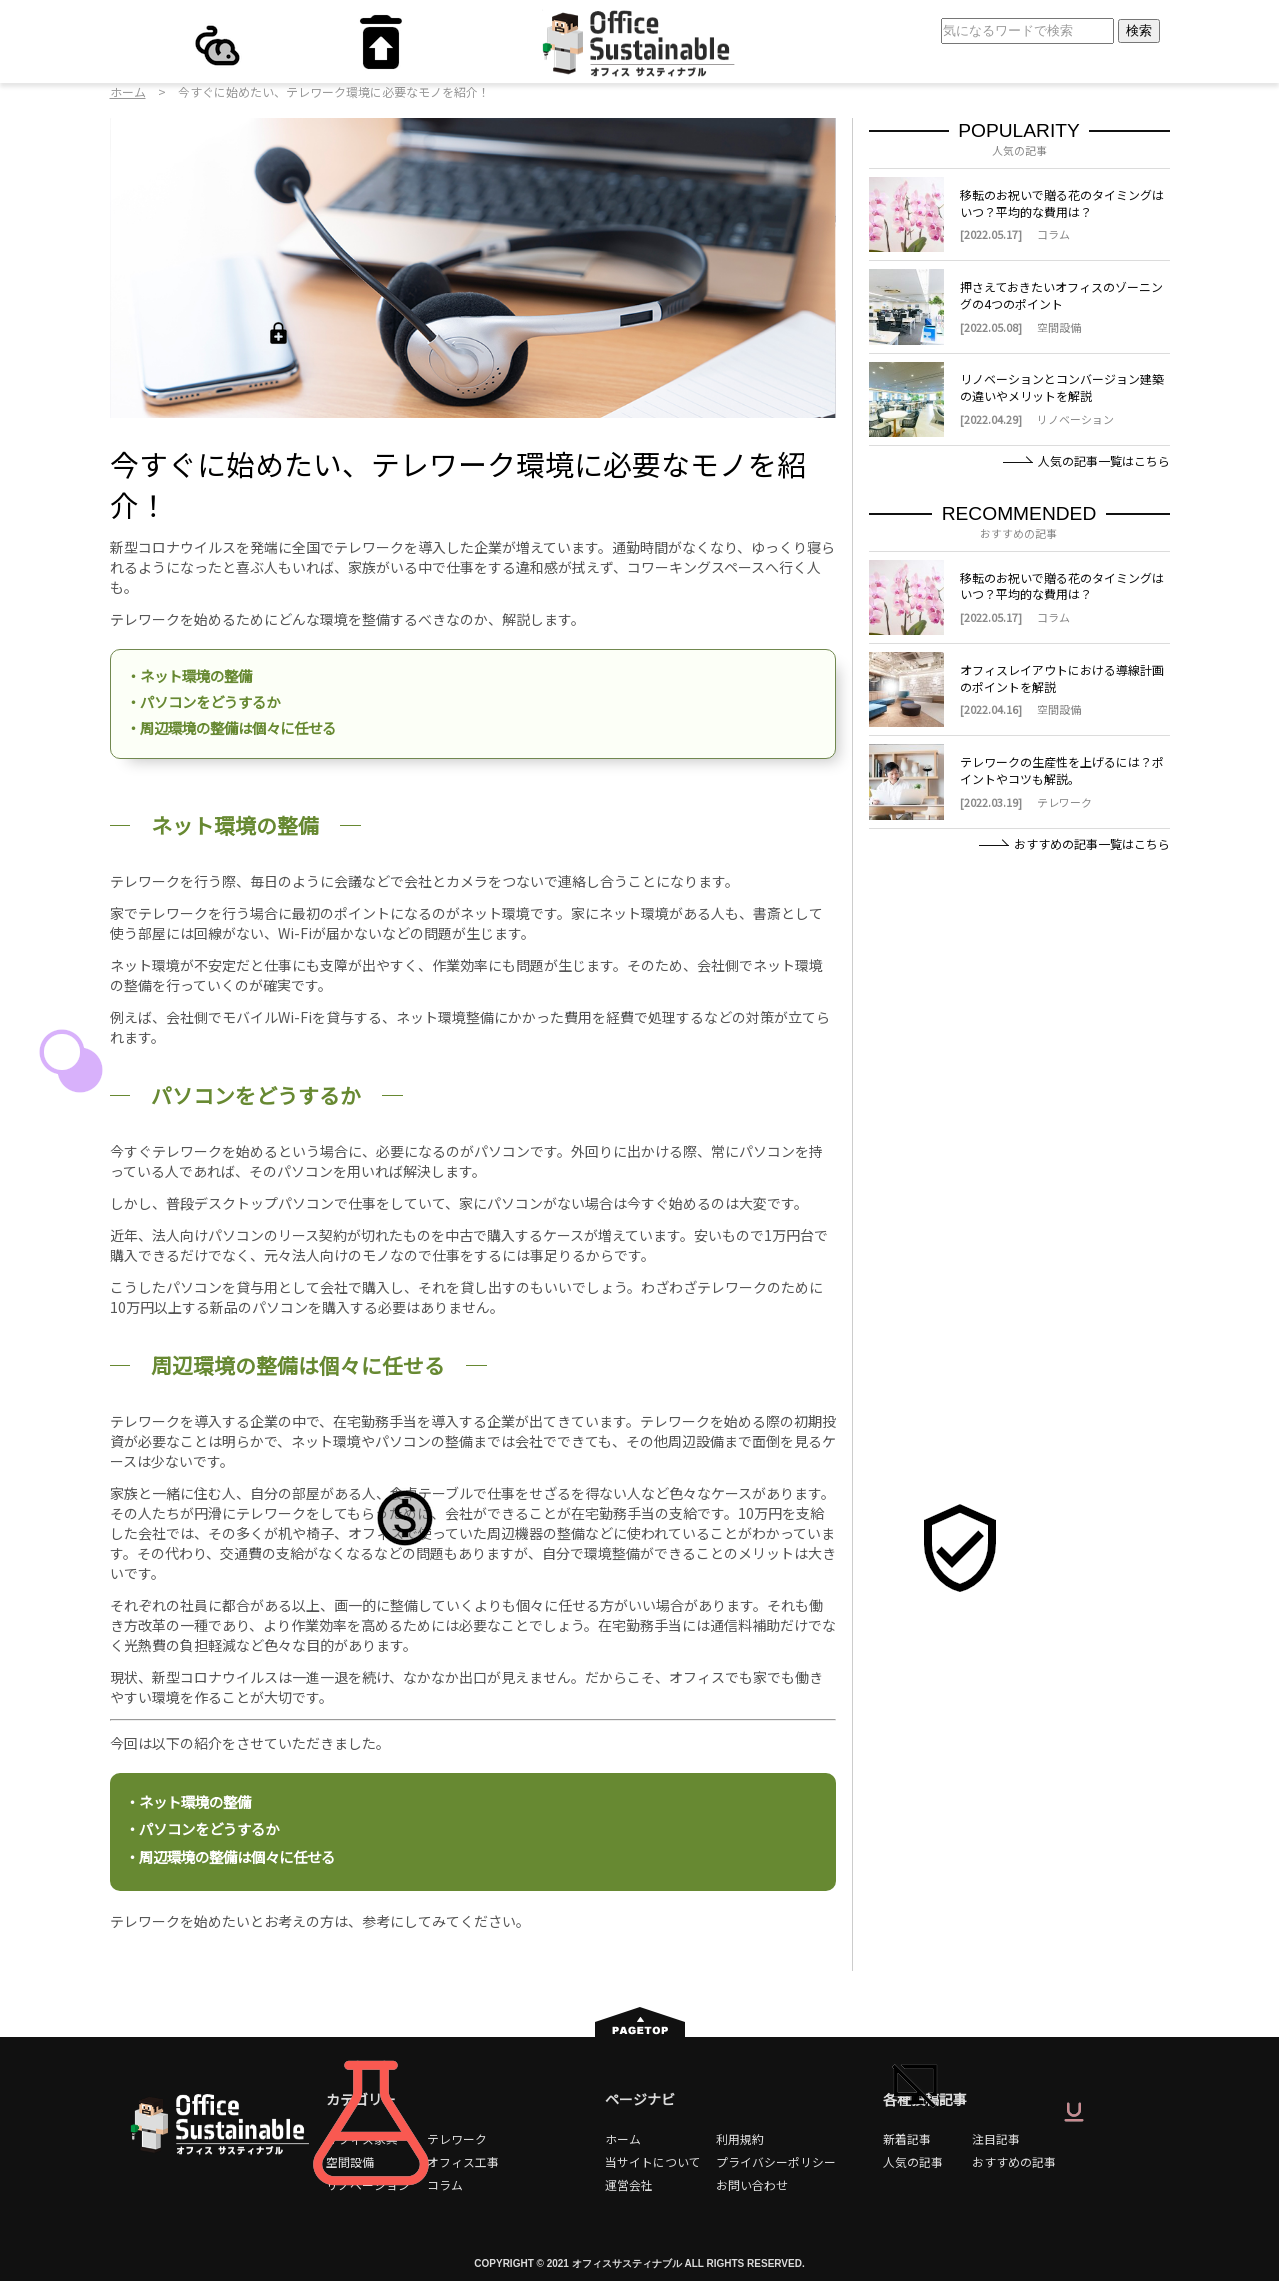 Image resolution: width=1279 pixels, height=2281 pixels. Describe the element at coordinates (217, 45) in the screenshot. I see `request pest control services for rodents` at that location.